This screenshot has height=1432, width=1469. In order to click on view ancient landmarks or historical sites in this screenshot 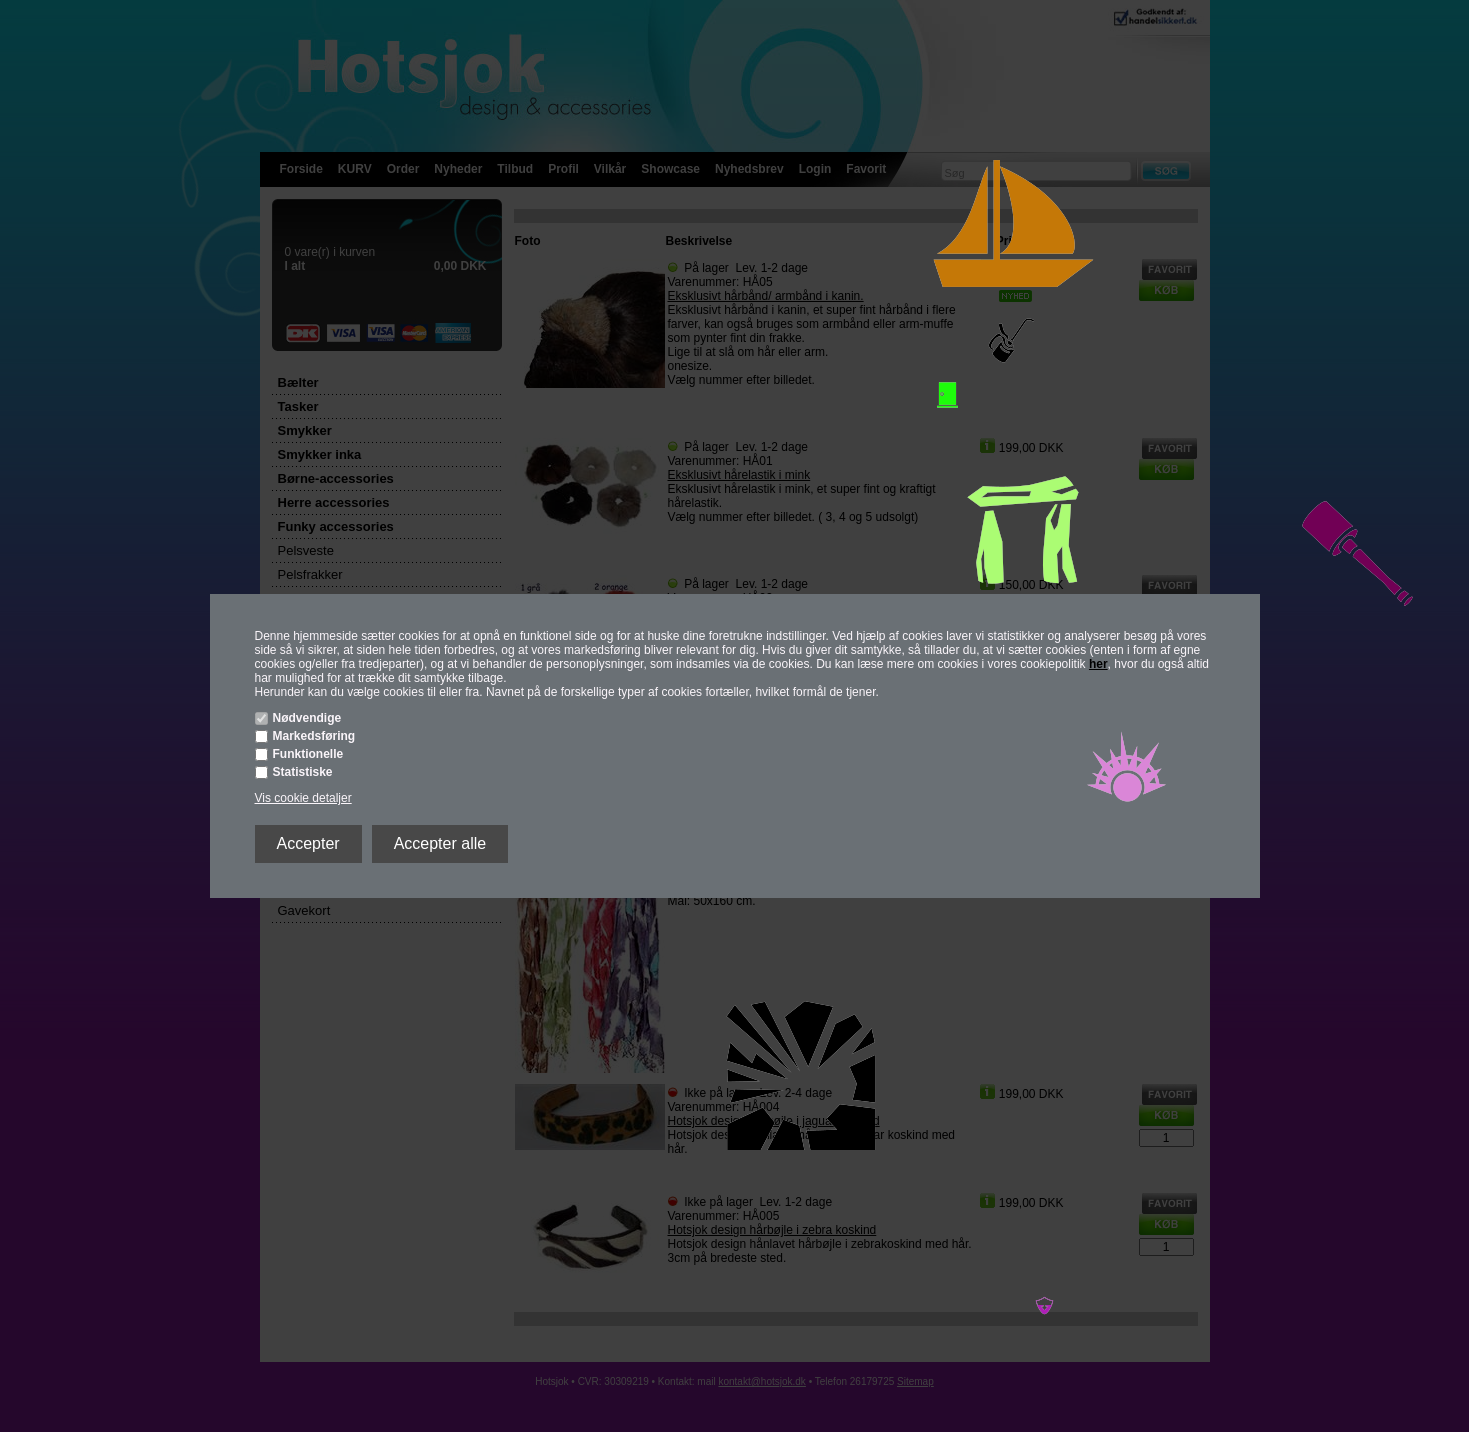, I will do `click(1023, 530)`.